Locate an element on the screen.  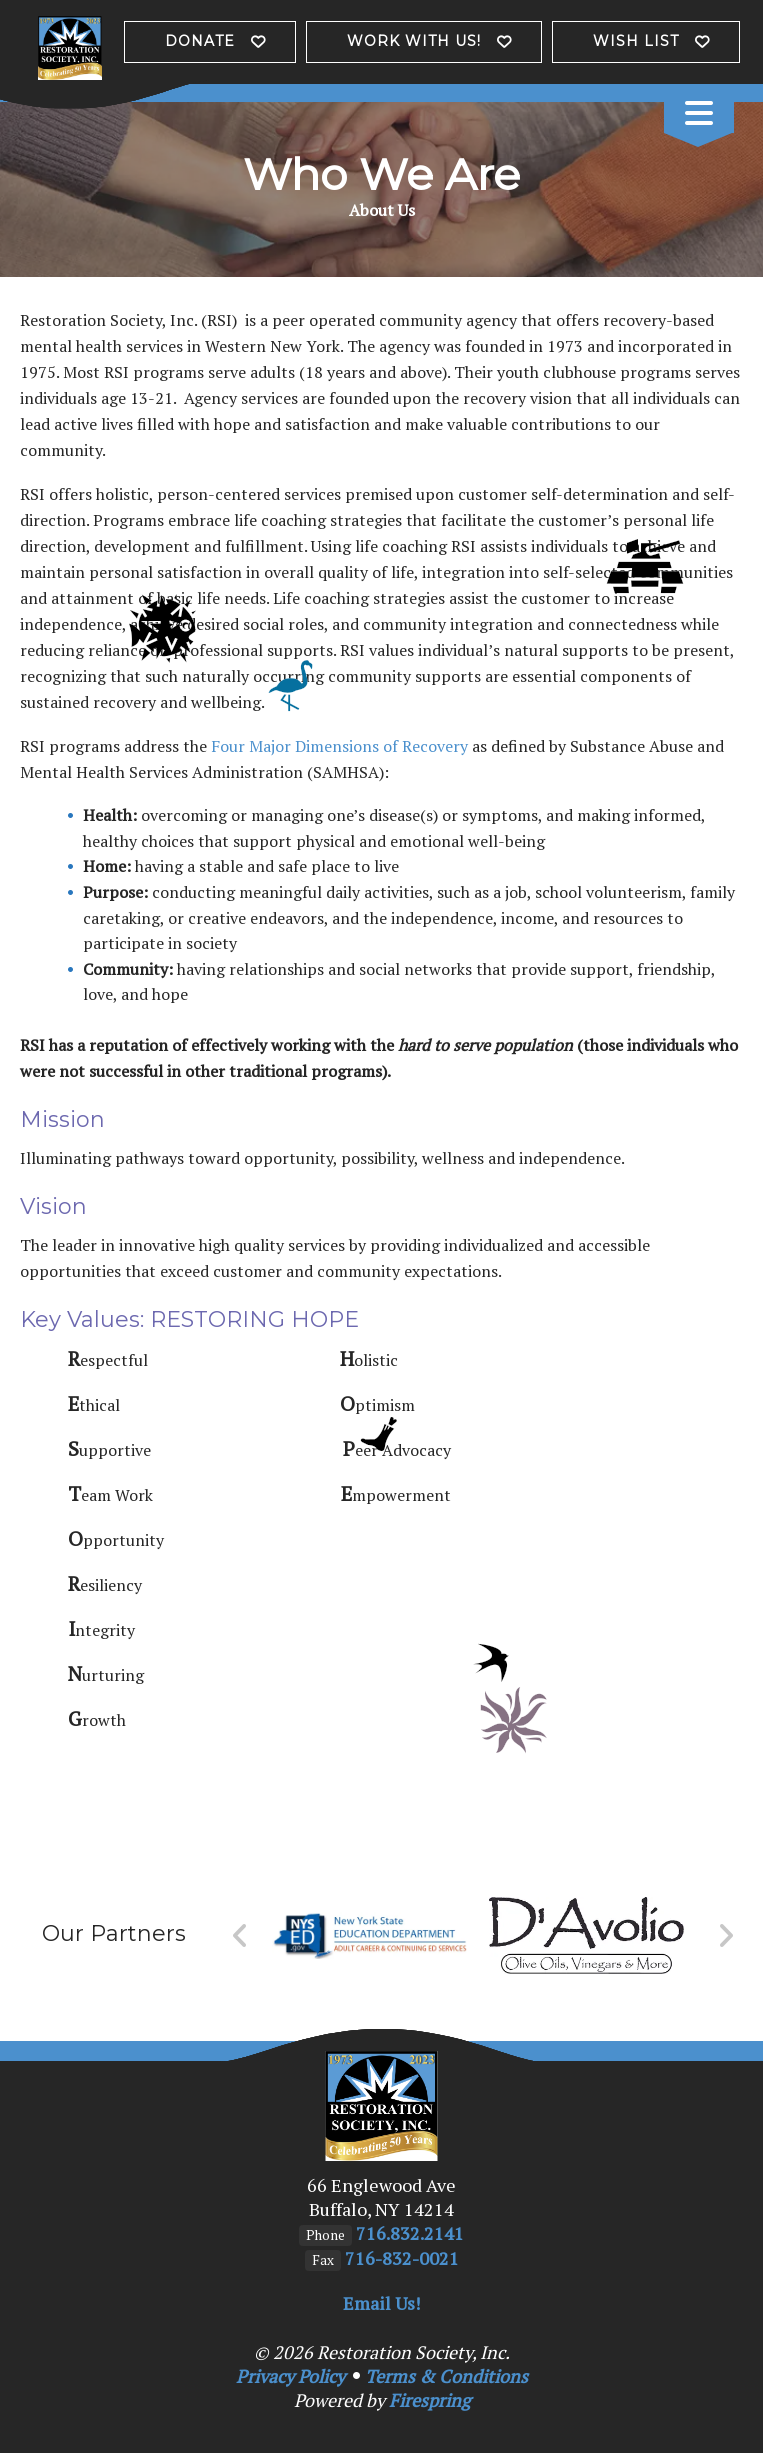
select porcupinefish or blowfish character is located at coordinates (162, 628).